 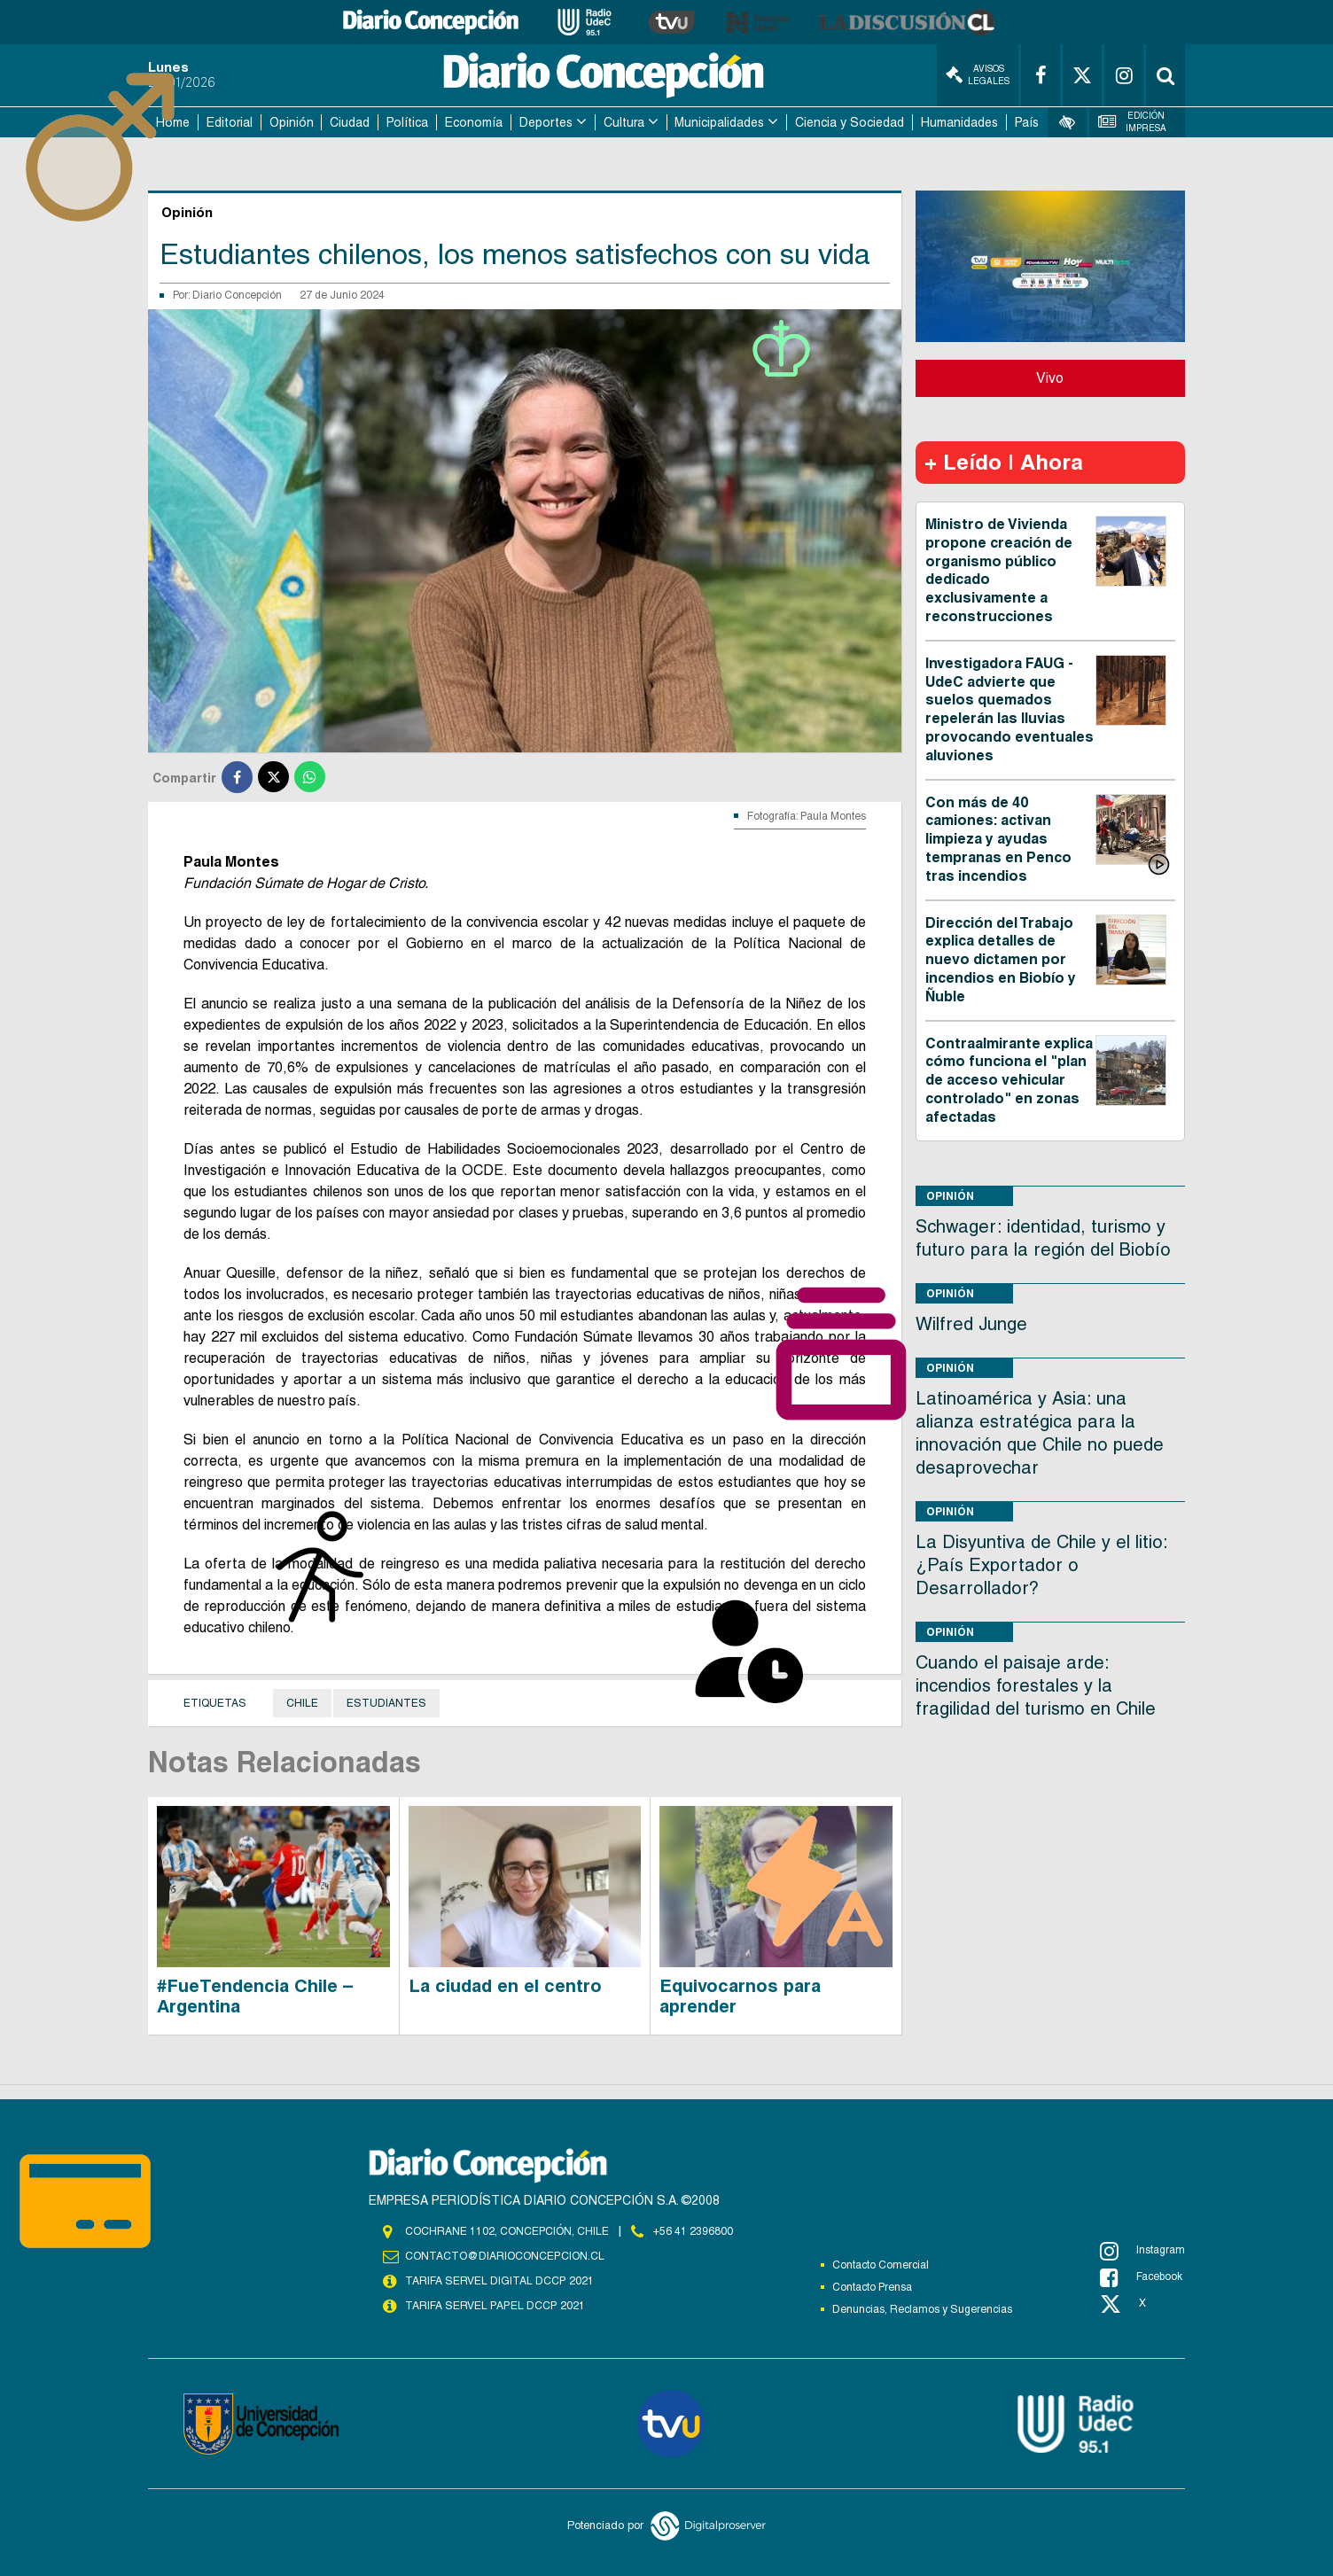 I want to click on view stacked cards or layers, so click(x=841, y=1360).